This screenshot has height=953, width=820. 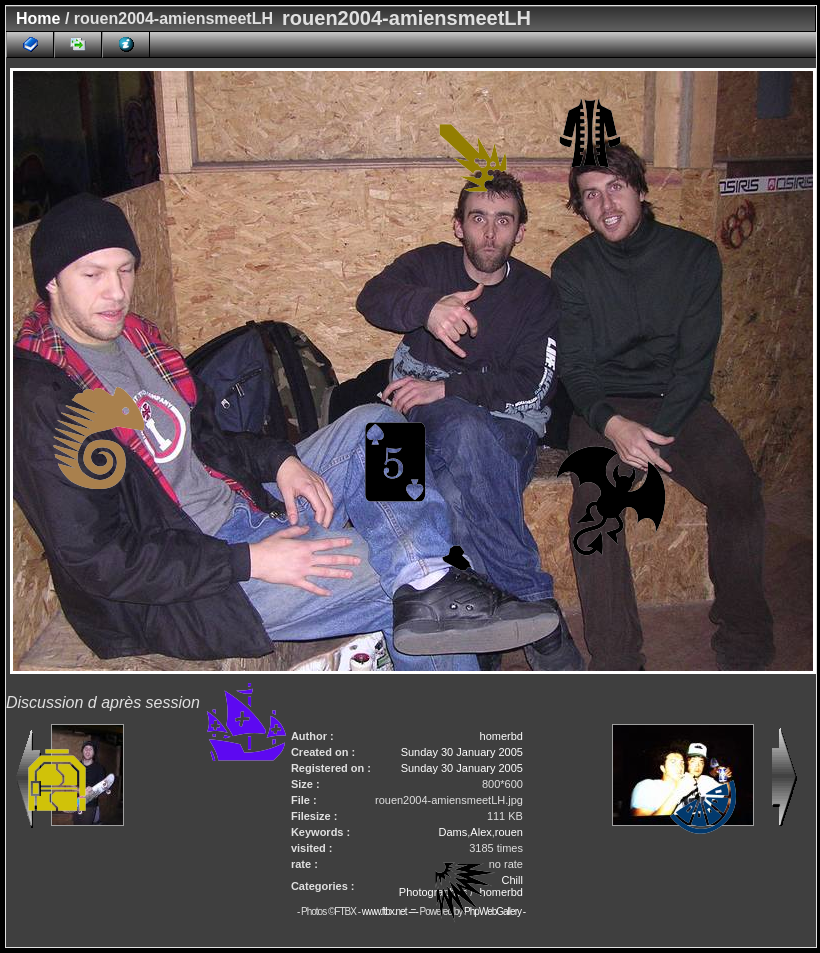 I want to click on activate a beam or energy attack, so click(x=473, y=158).